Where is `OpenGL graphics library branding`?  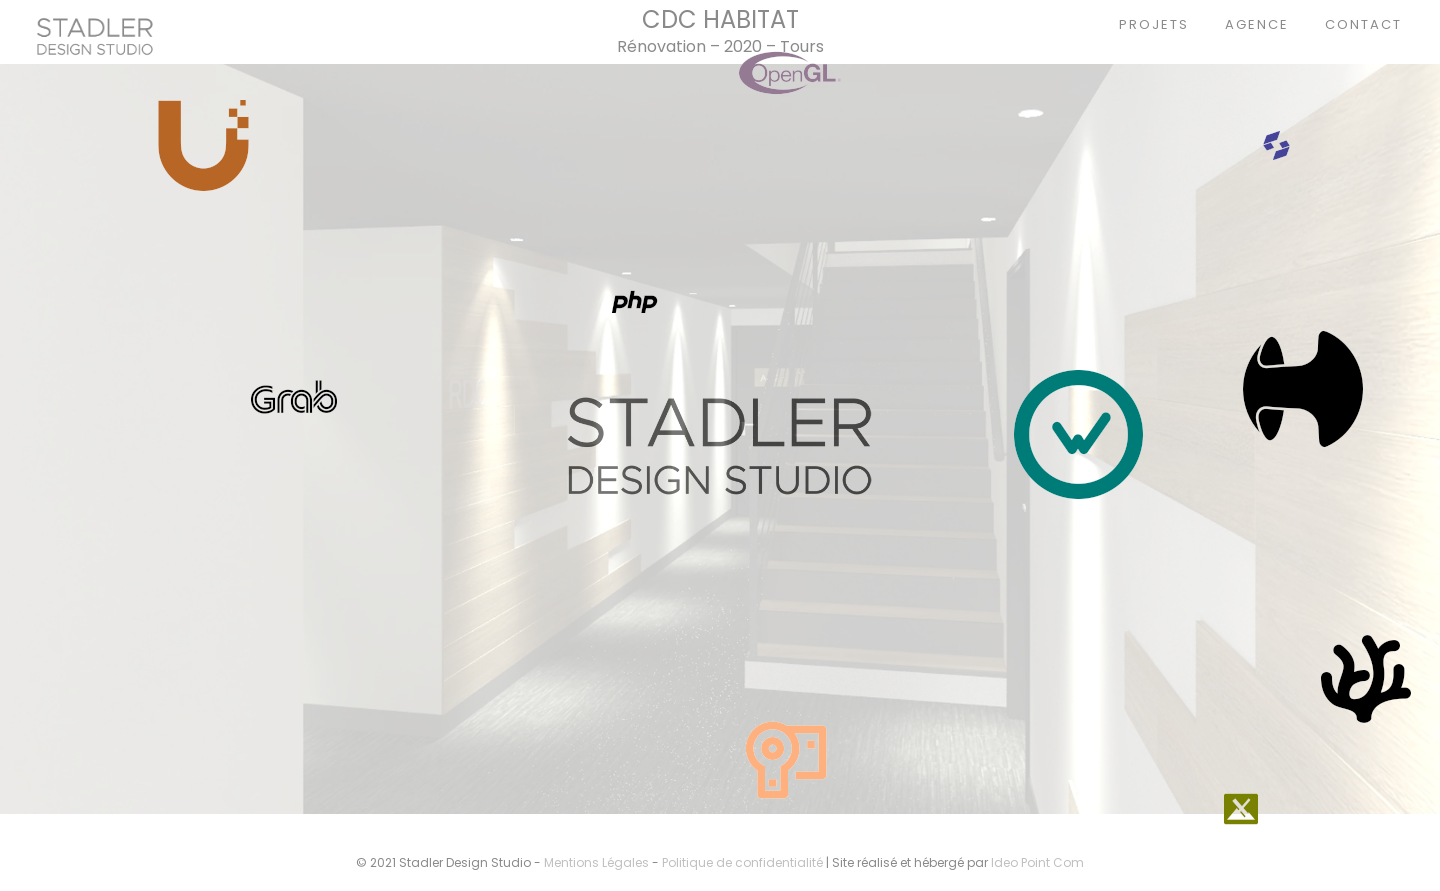 OpenGL graphics library branding is located at coordinates (790, 73).